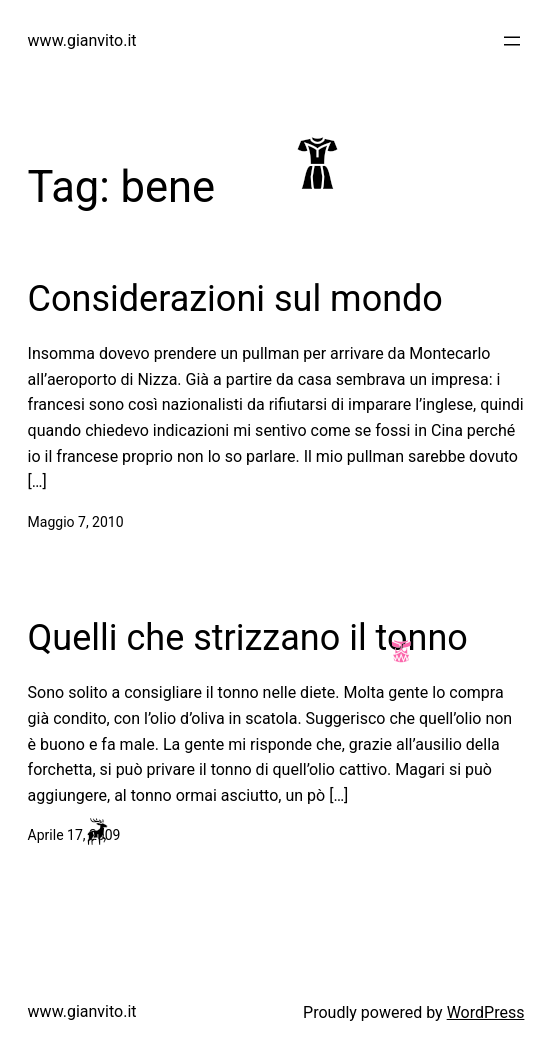  I want to click on wildlife or nature category indicator, so click(97, 831).